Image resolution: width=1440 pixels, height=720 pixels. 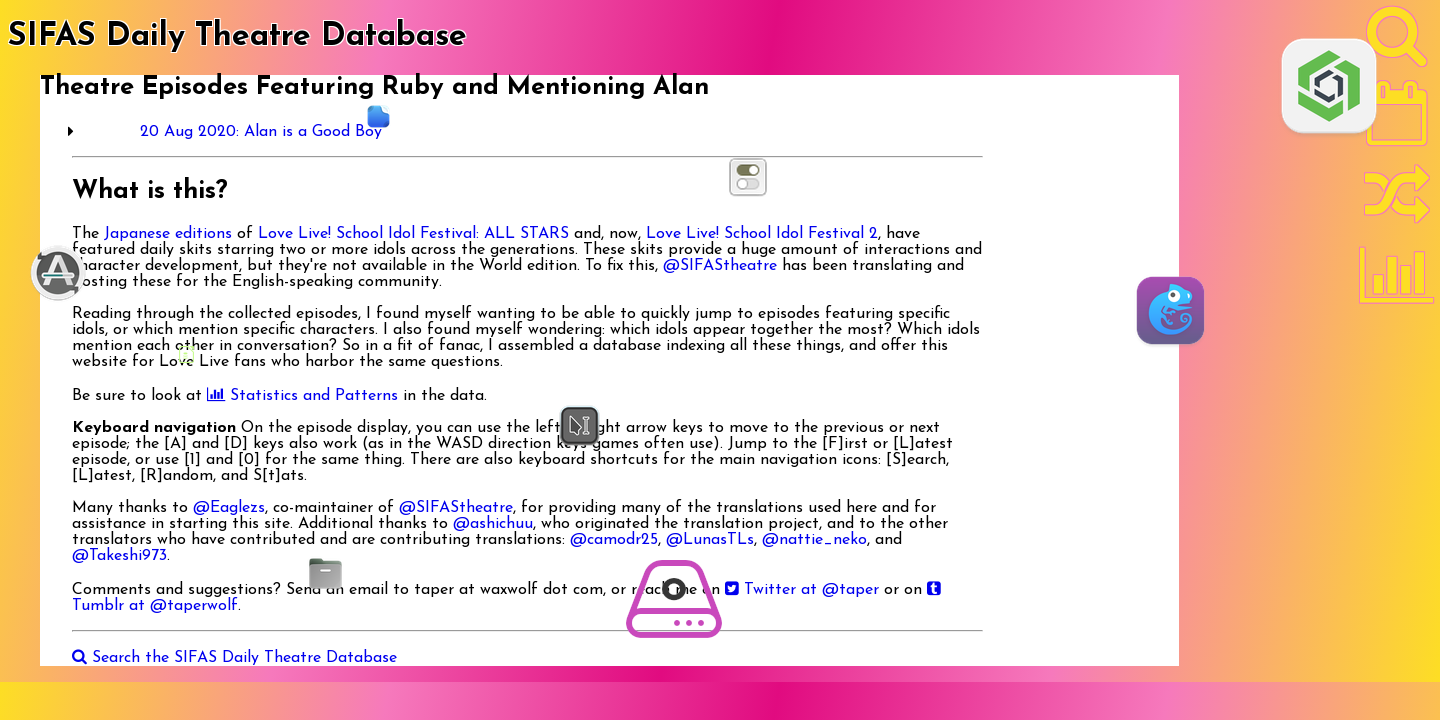 What do you see at coordinates (325, 573) in the screenshot?
I see `open the file manager` at bounding box center [325, 573].